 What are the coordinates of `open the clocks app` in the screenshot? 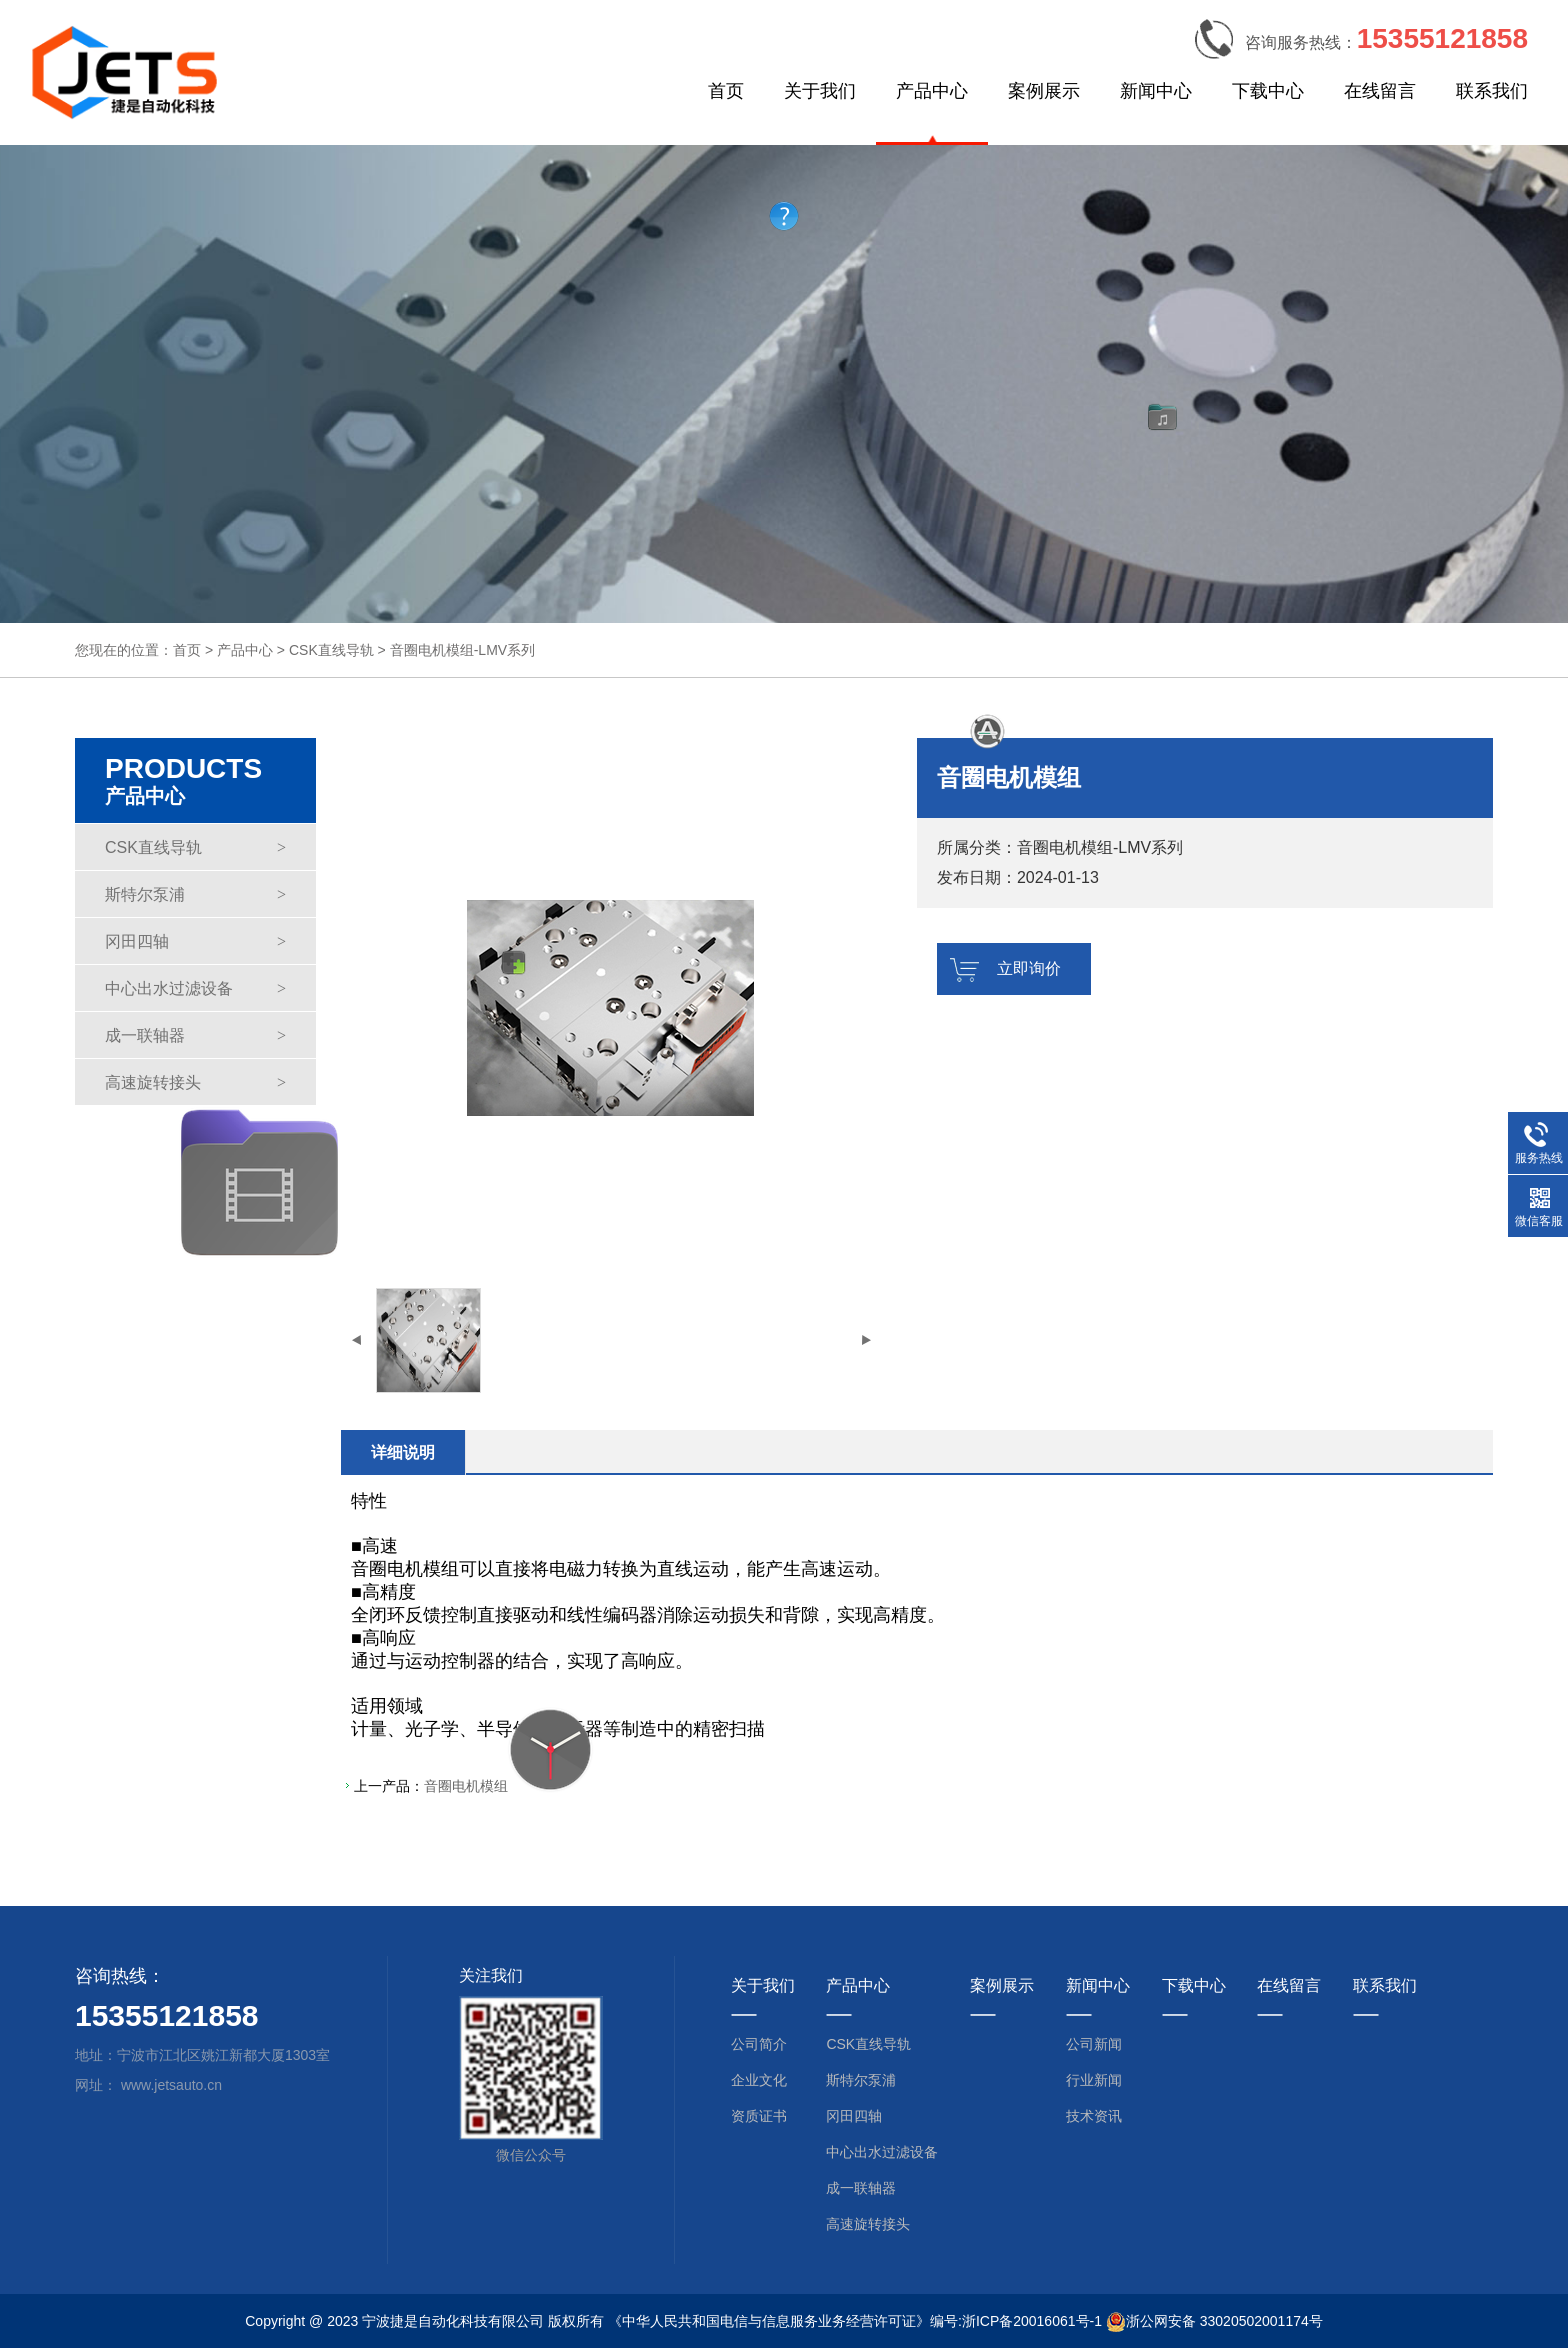 It's located at (550, 1749).